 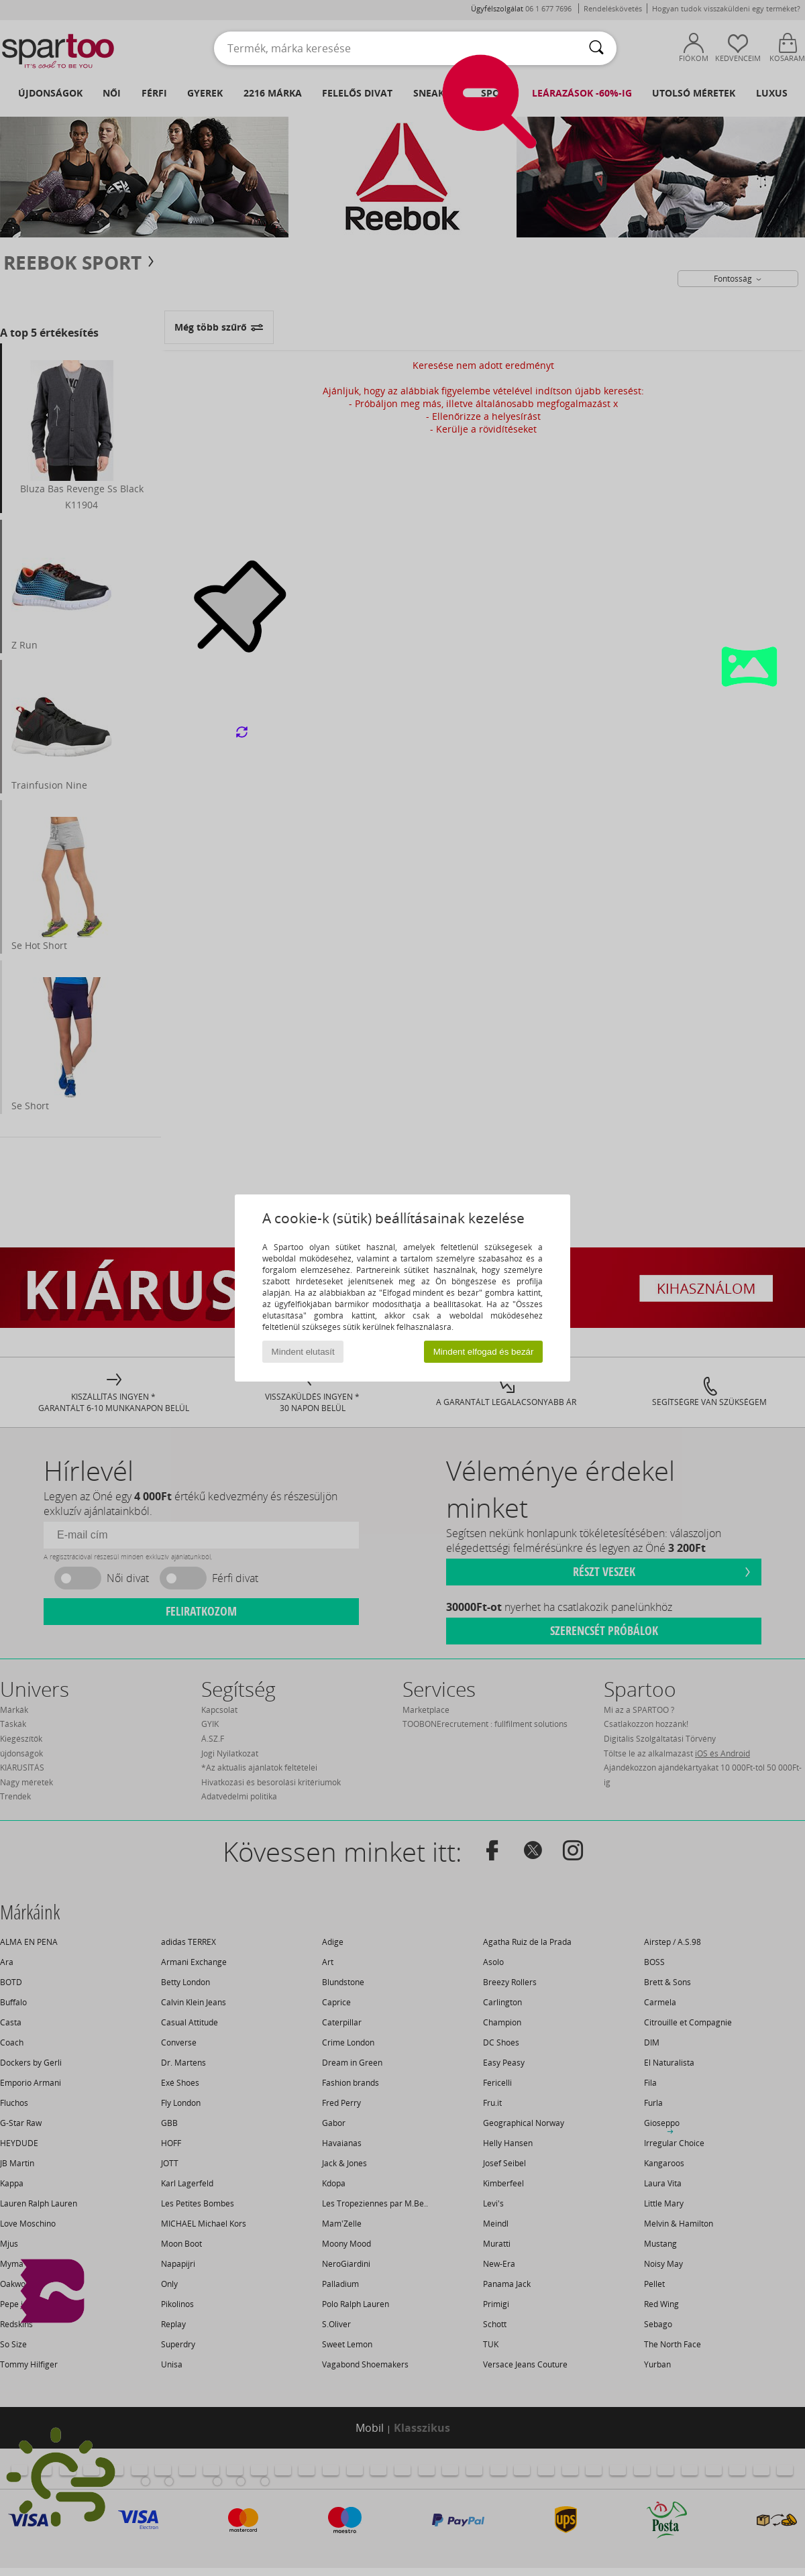 What do you see at coordinates (241, 732) in the screenshot?
I see `sync or refresh content` at bounding box center [241, 732].